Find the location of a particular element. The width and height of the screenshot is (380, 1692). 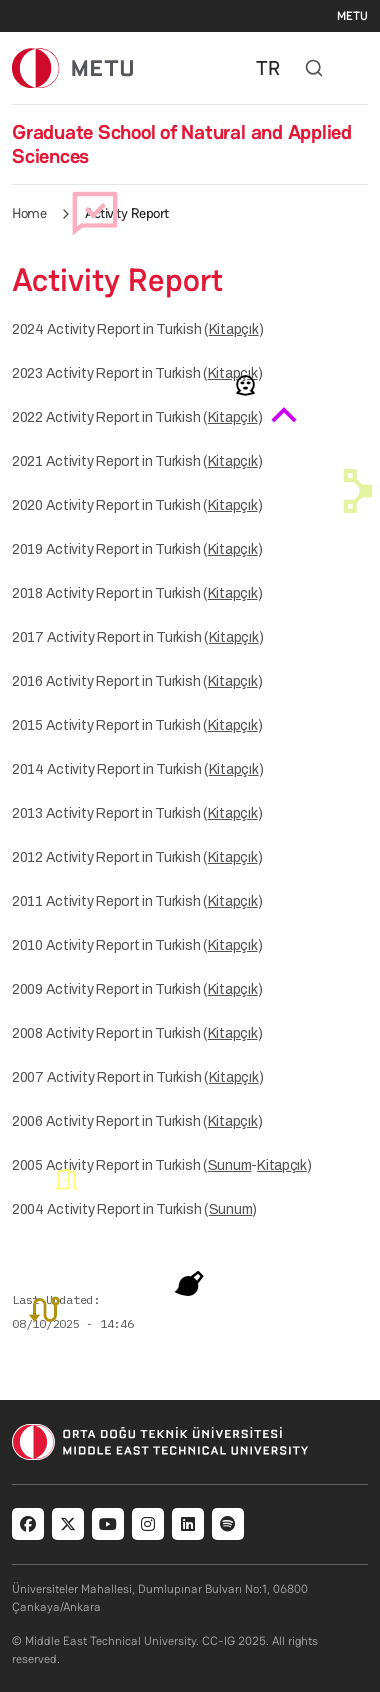

access brush or painting tools is located at coordinates (189, 1284).